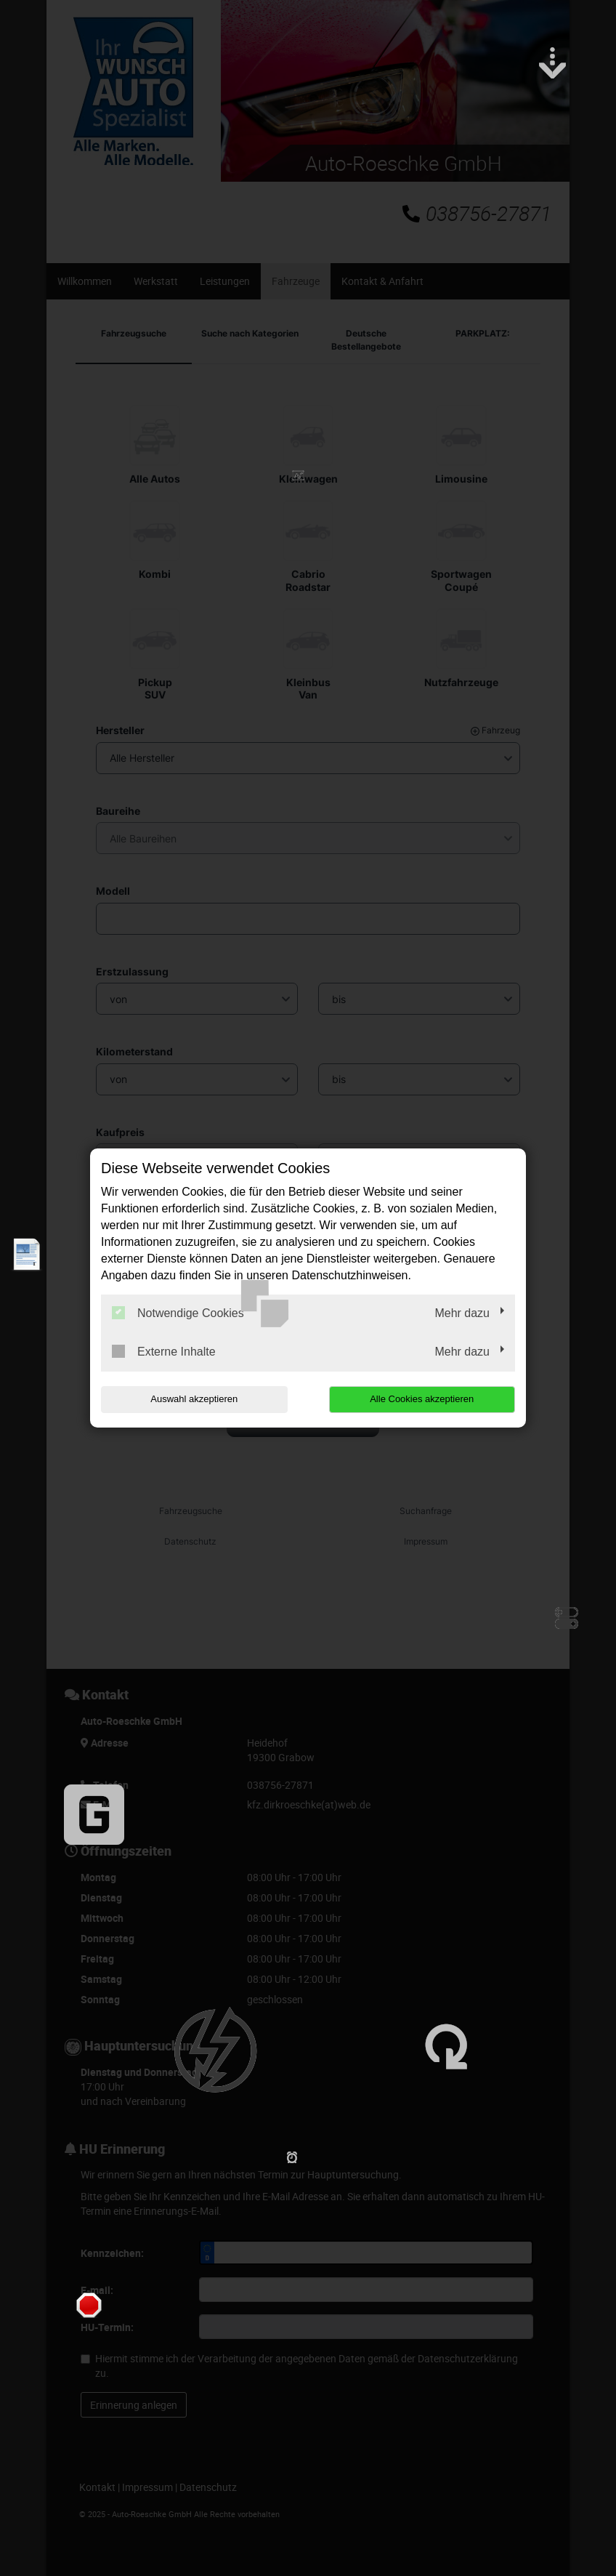  I want to click on indicates GPRS mobile data connection, so click(94, 1814).